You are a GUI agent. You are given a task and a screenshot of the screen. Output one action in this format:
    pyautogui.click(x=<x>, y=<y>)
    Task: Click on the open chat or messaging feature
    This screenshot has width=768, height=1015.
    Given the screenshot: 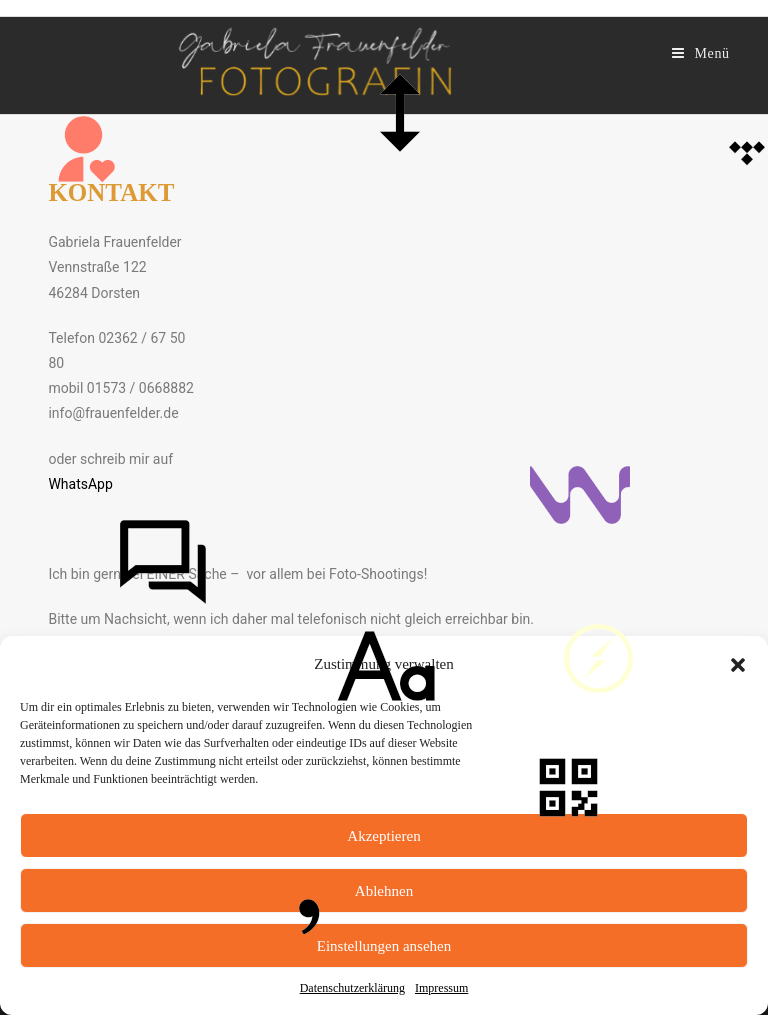 What is the action you would take?
    pyautogui.click(x=165, y=561)
    